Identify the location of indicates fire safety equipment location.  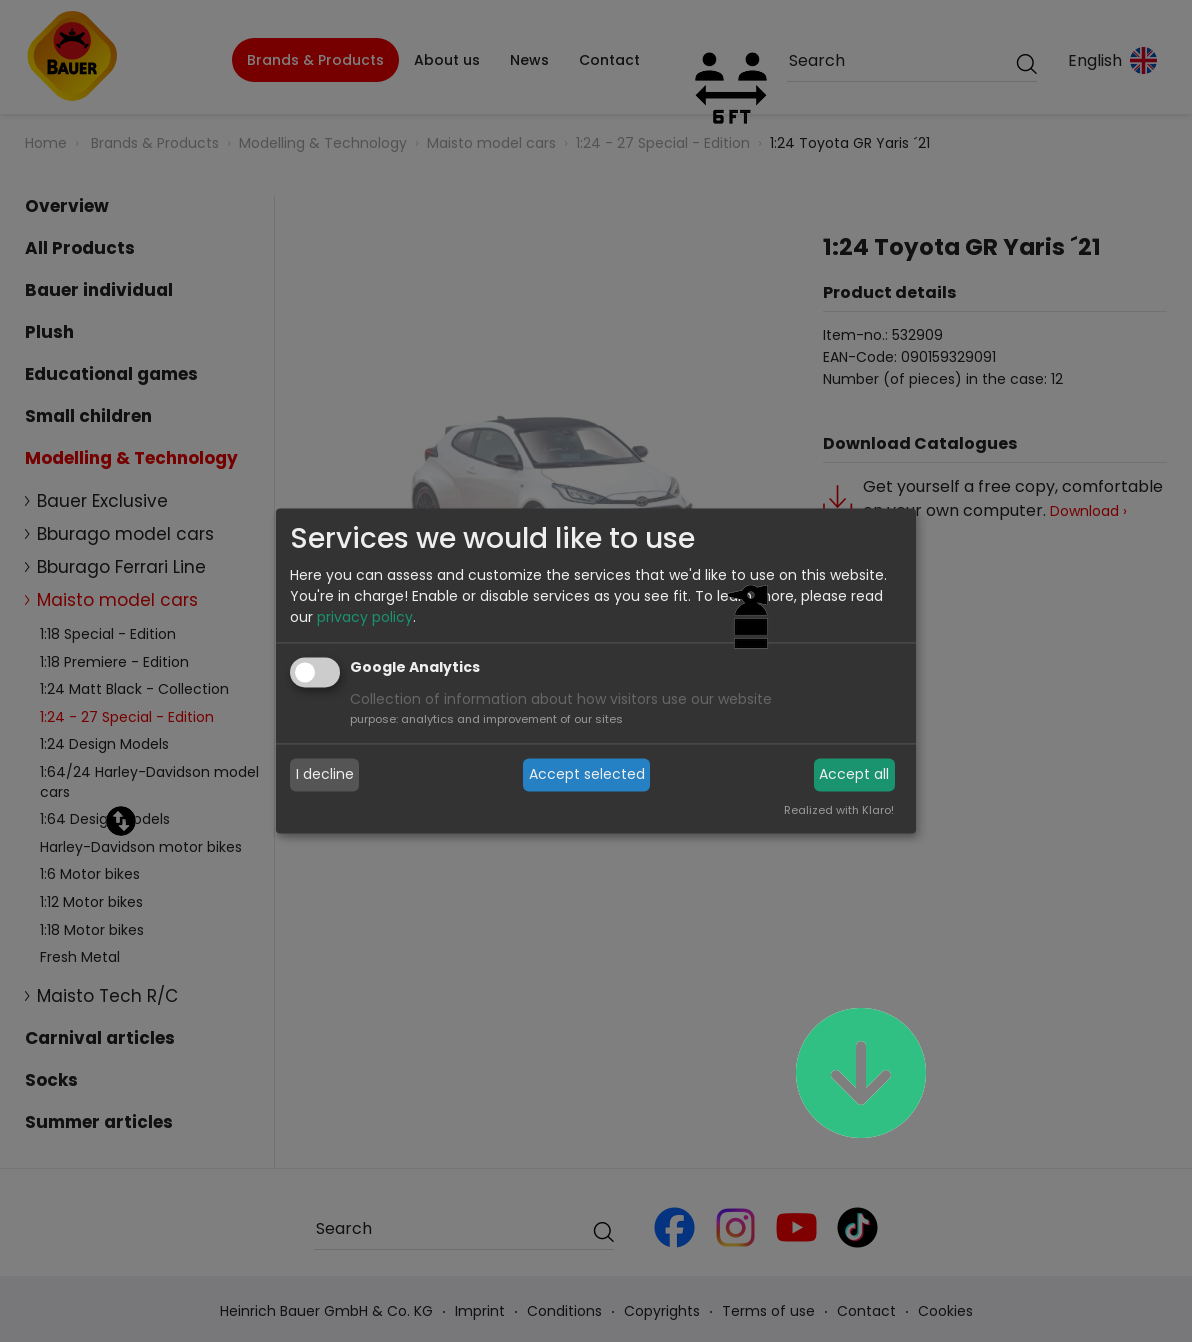
(751, 615).